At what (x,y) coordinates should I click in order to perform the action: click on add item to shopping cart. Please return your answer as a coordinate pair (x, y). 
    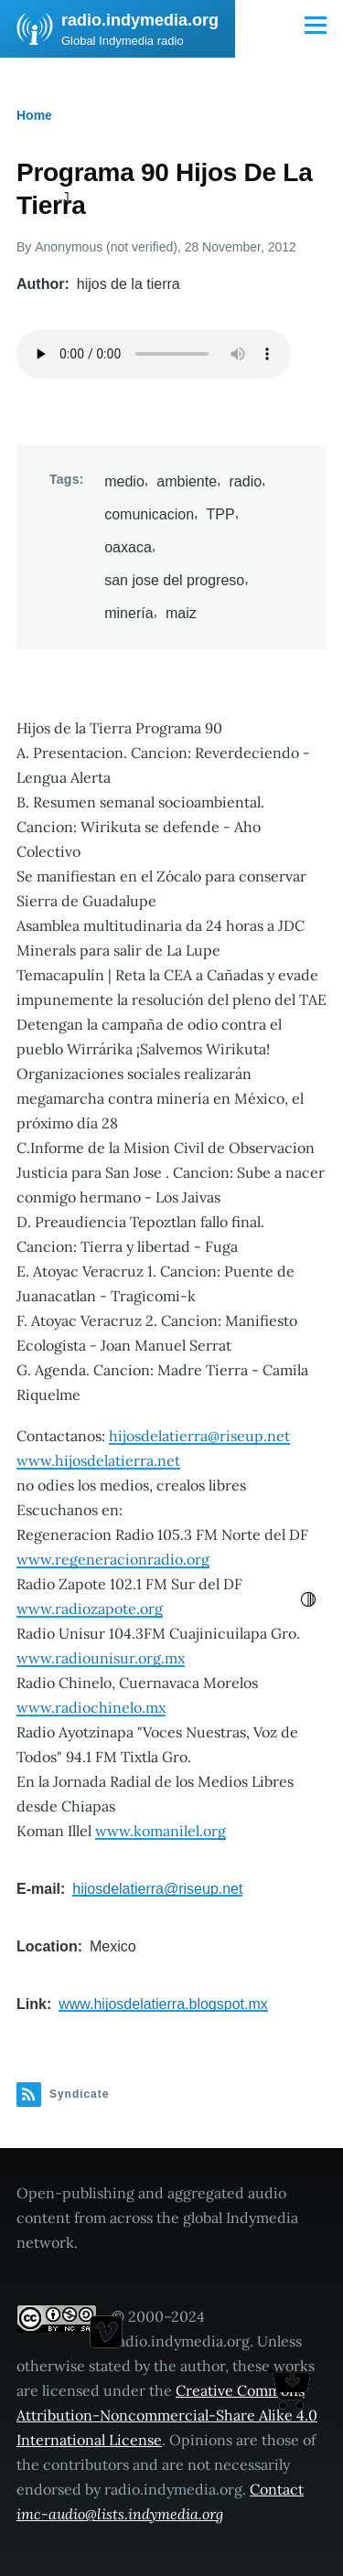
    Looking at the image, I should click on (291, 2389).